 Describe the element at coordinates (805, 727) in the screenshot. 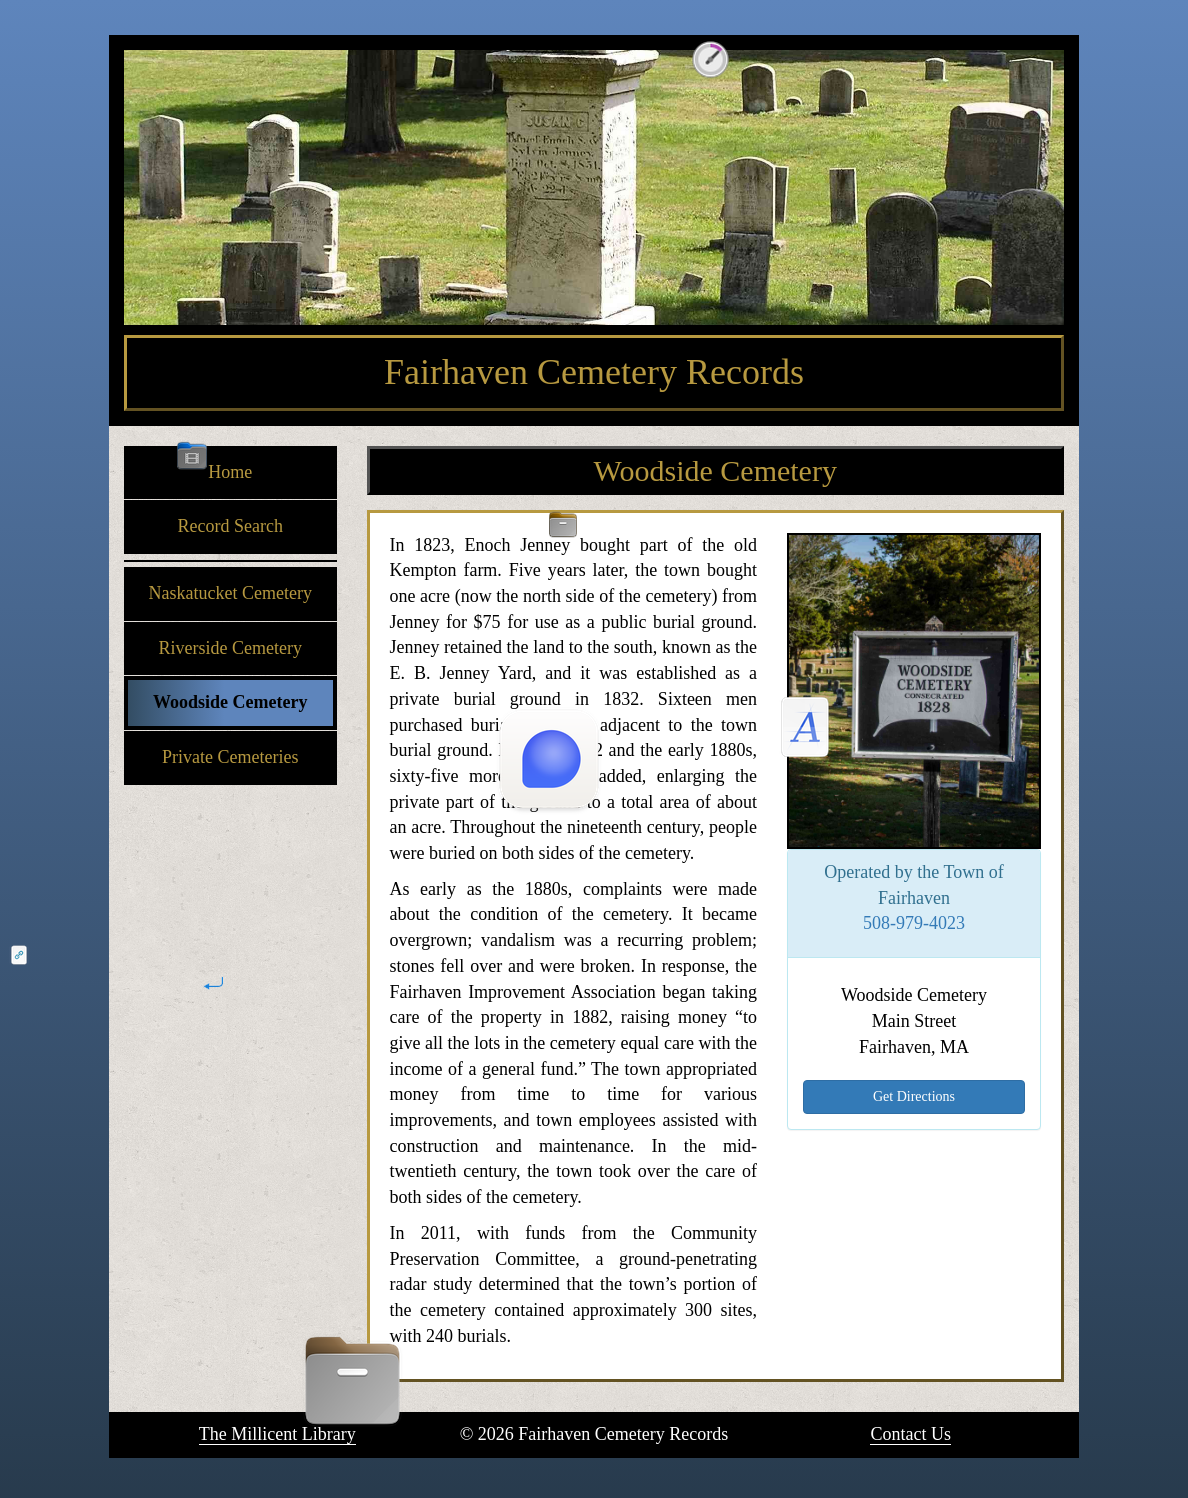

I see `a TrueType font file` at that location.